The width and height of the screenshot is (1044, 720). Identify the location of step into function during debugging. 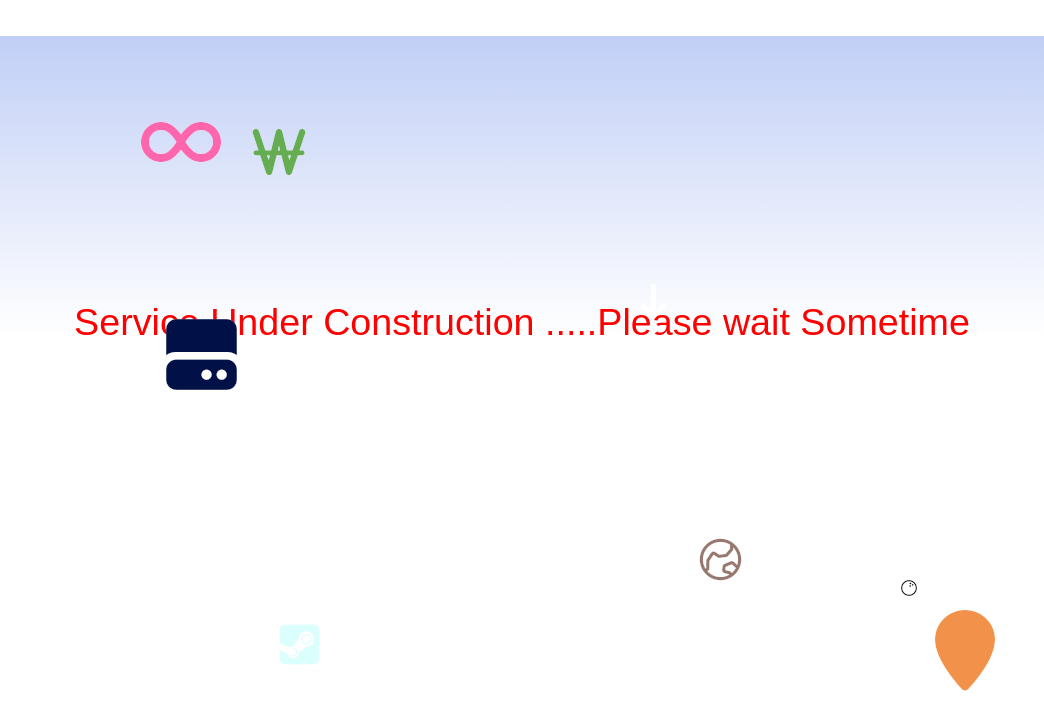
(653, 308).